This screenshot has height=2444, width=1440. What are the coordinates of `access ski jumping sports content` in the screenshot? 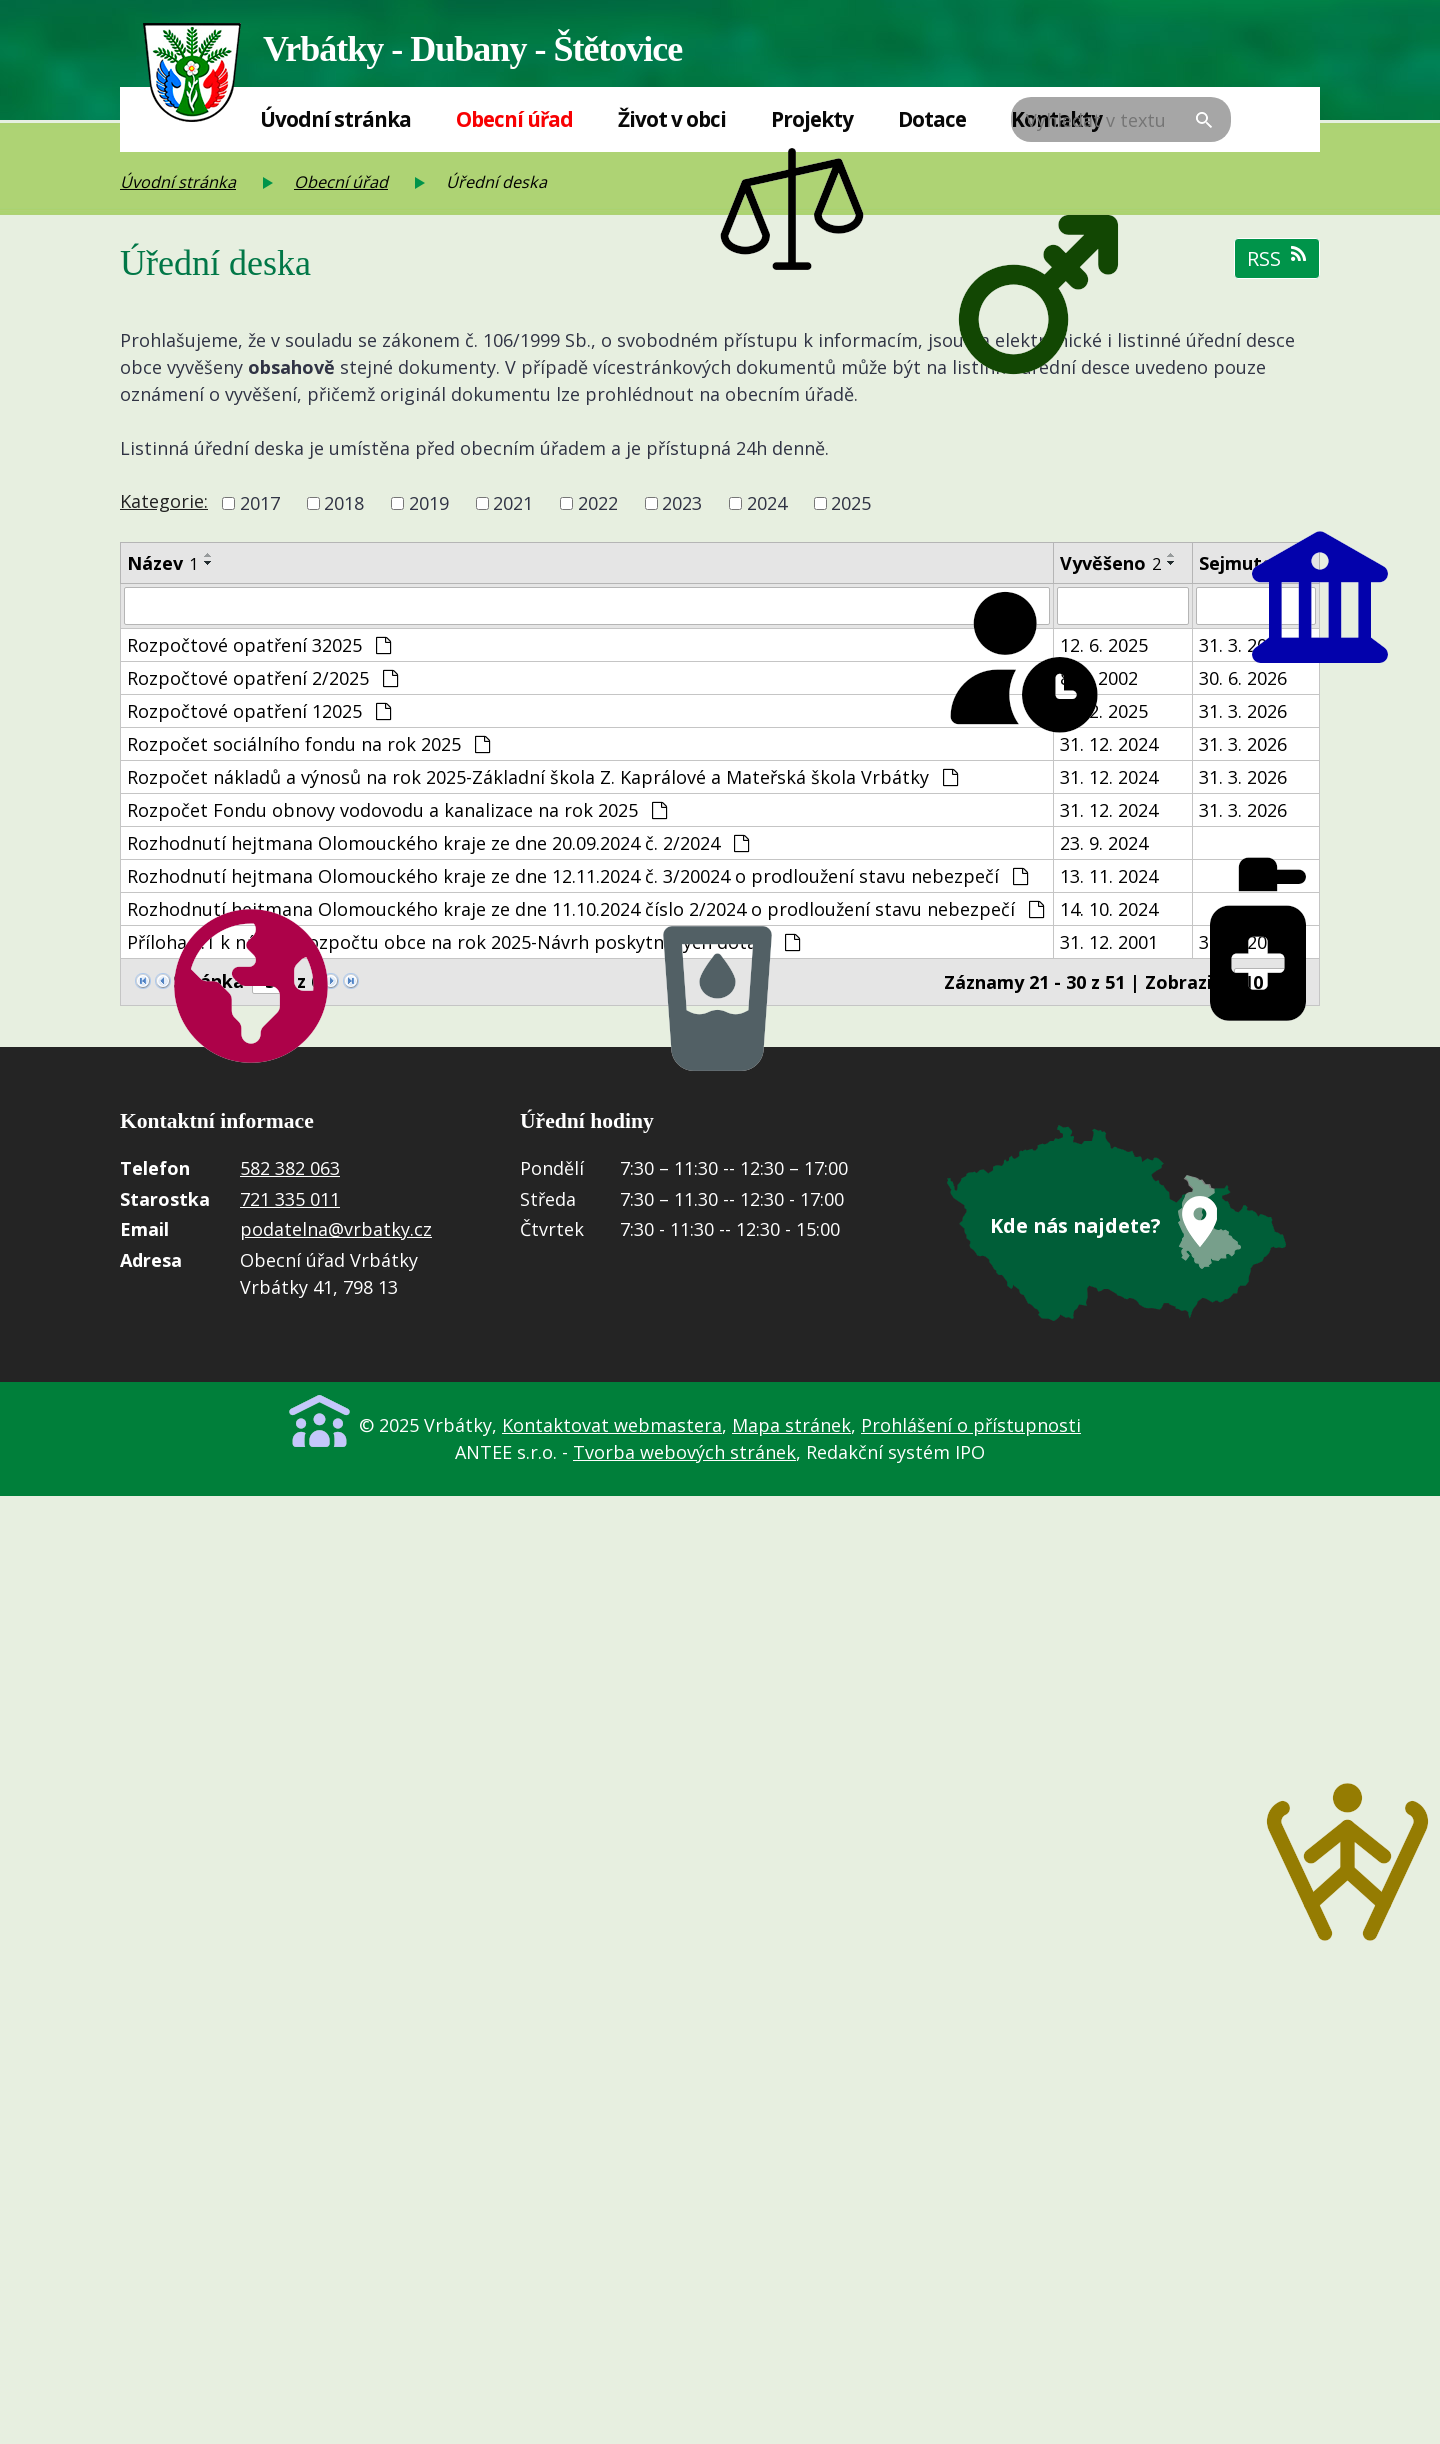 It's located at (1347, 1863).